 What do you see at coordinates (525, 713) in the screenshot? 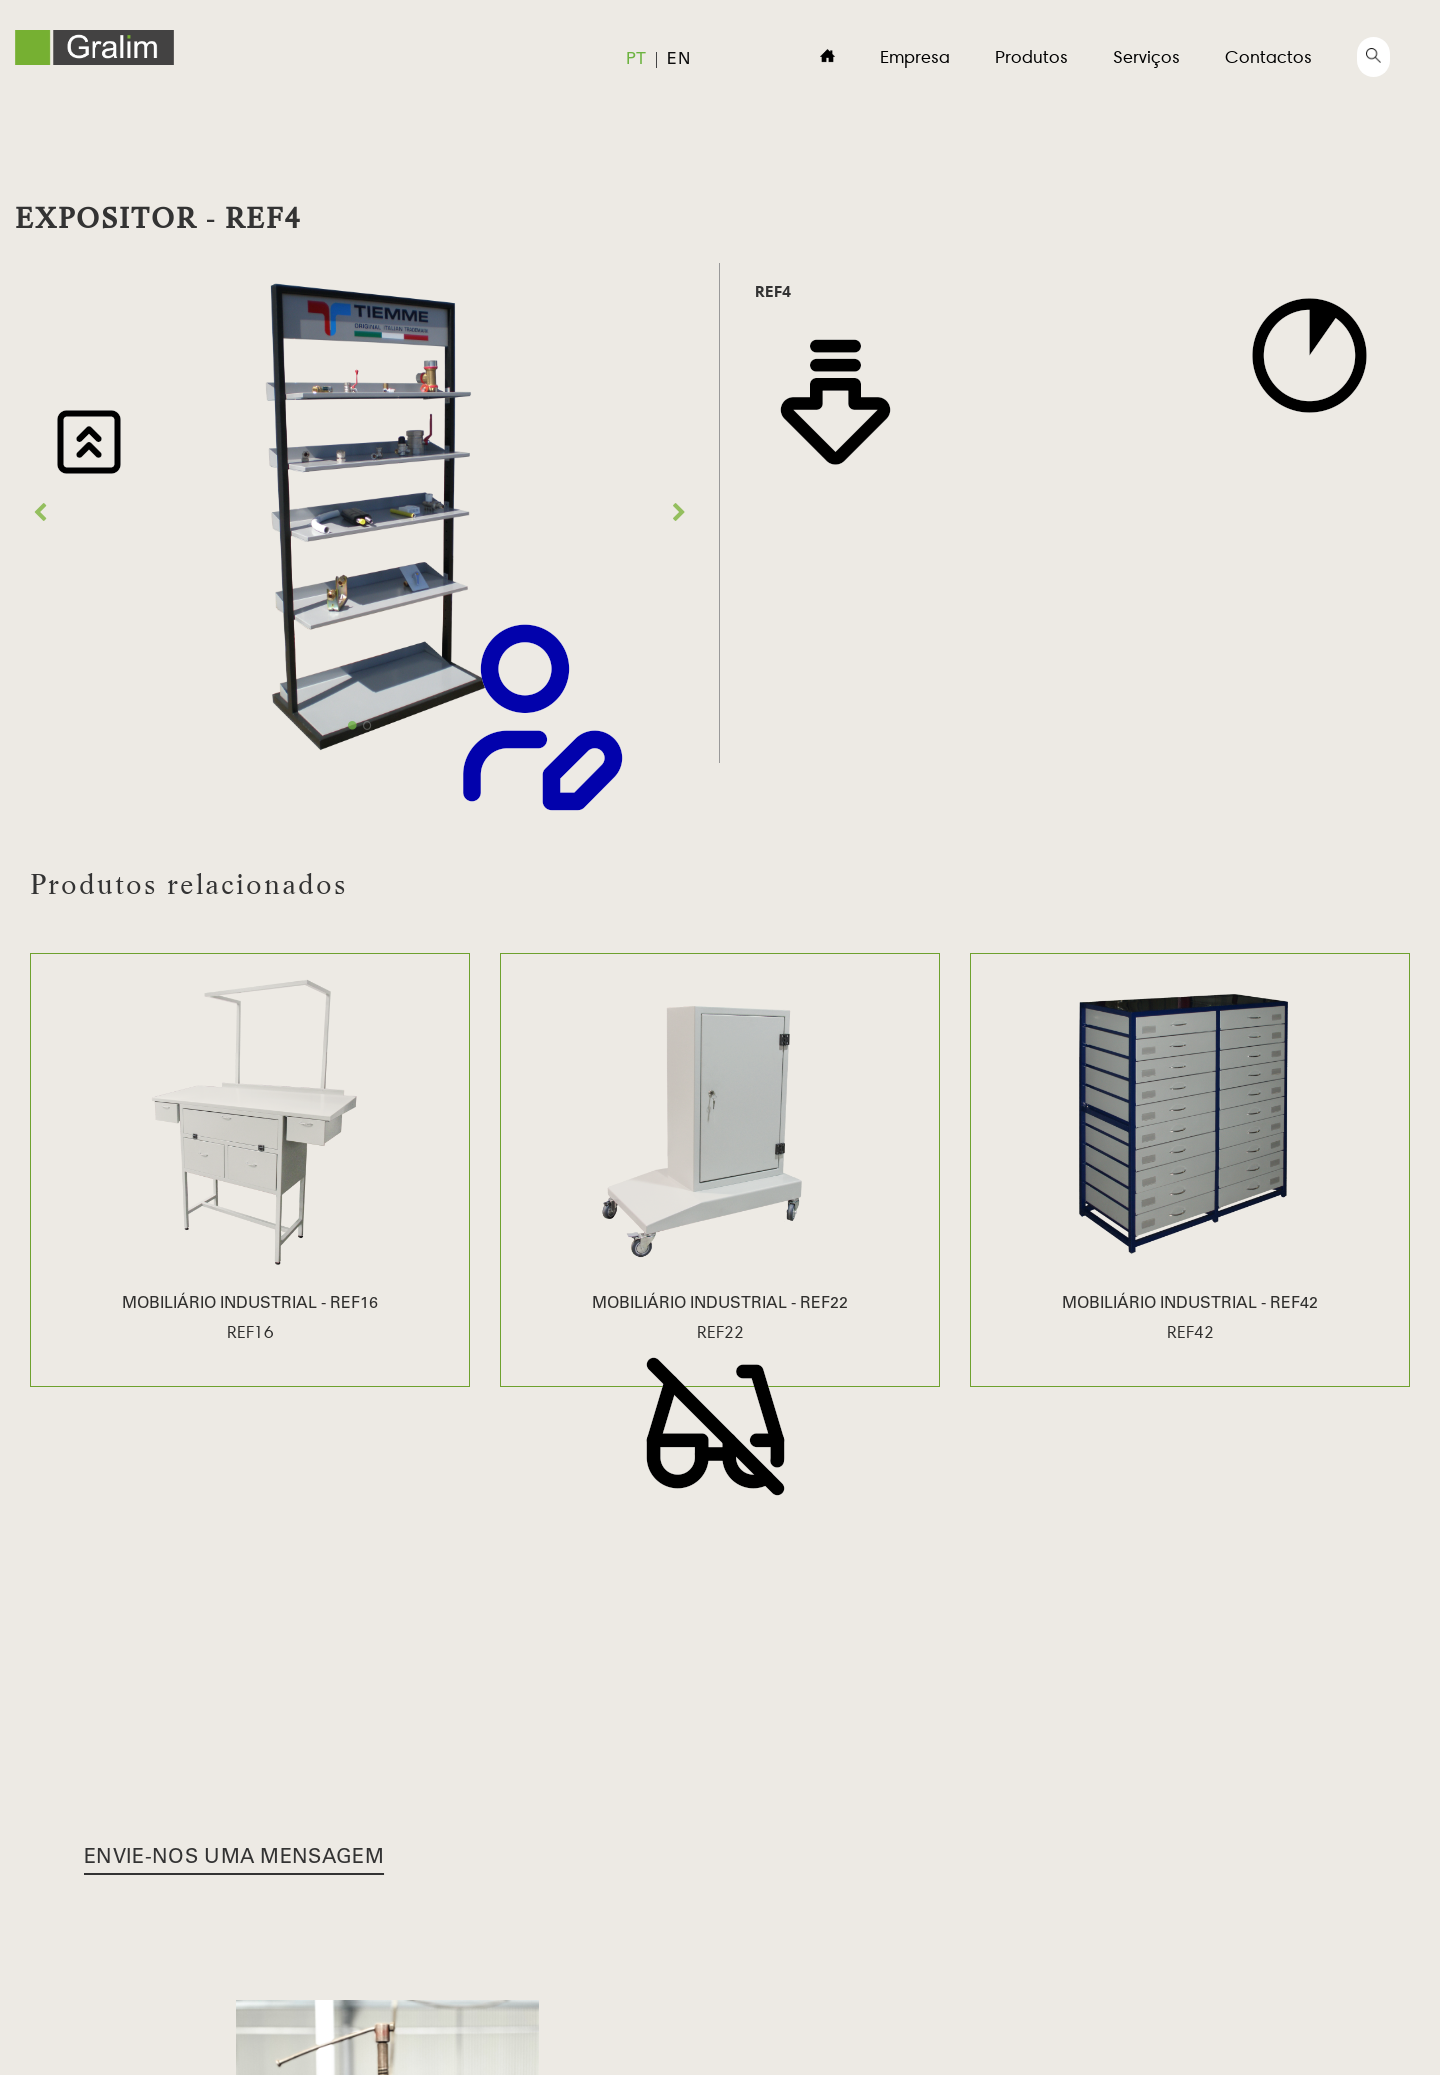
I see `edit your profile information` at bounding box center [525, 713].